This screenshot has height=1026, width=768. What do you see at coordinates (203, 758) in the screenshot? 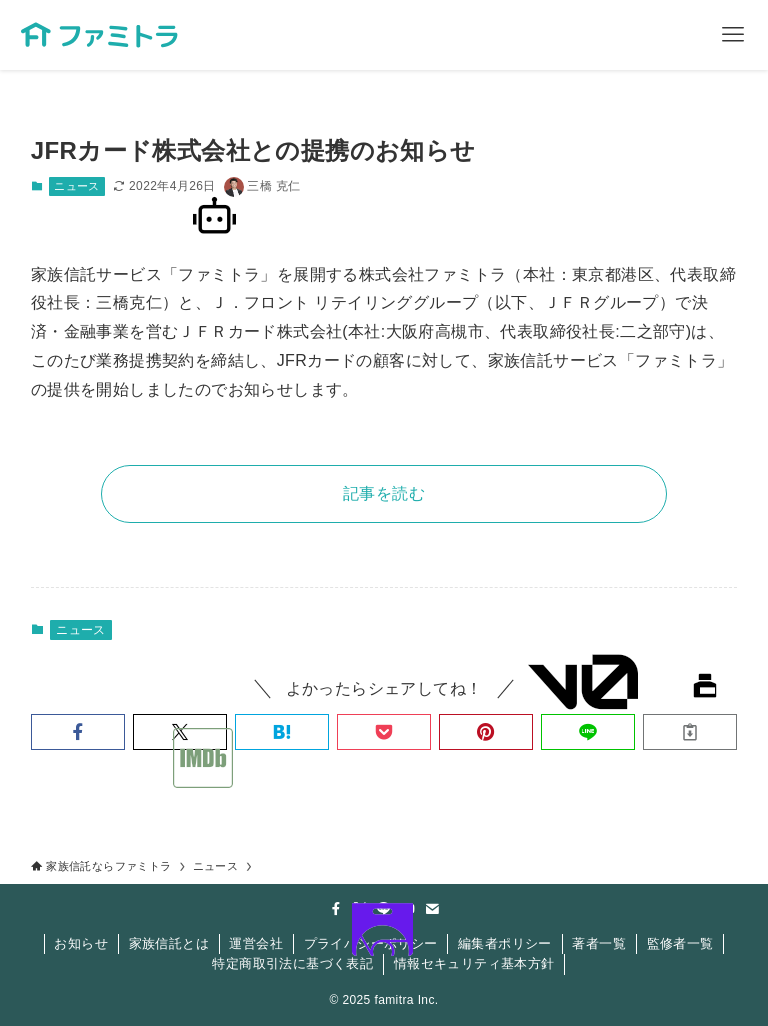
I see `visit IMDb website or app` at bounding box center [203, 758].